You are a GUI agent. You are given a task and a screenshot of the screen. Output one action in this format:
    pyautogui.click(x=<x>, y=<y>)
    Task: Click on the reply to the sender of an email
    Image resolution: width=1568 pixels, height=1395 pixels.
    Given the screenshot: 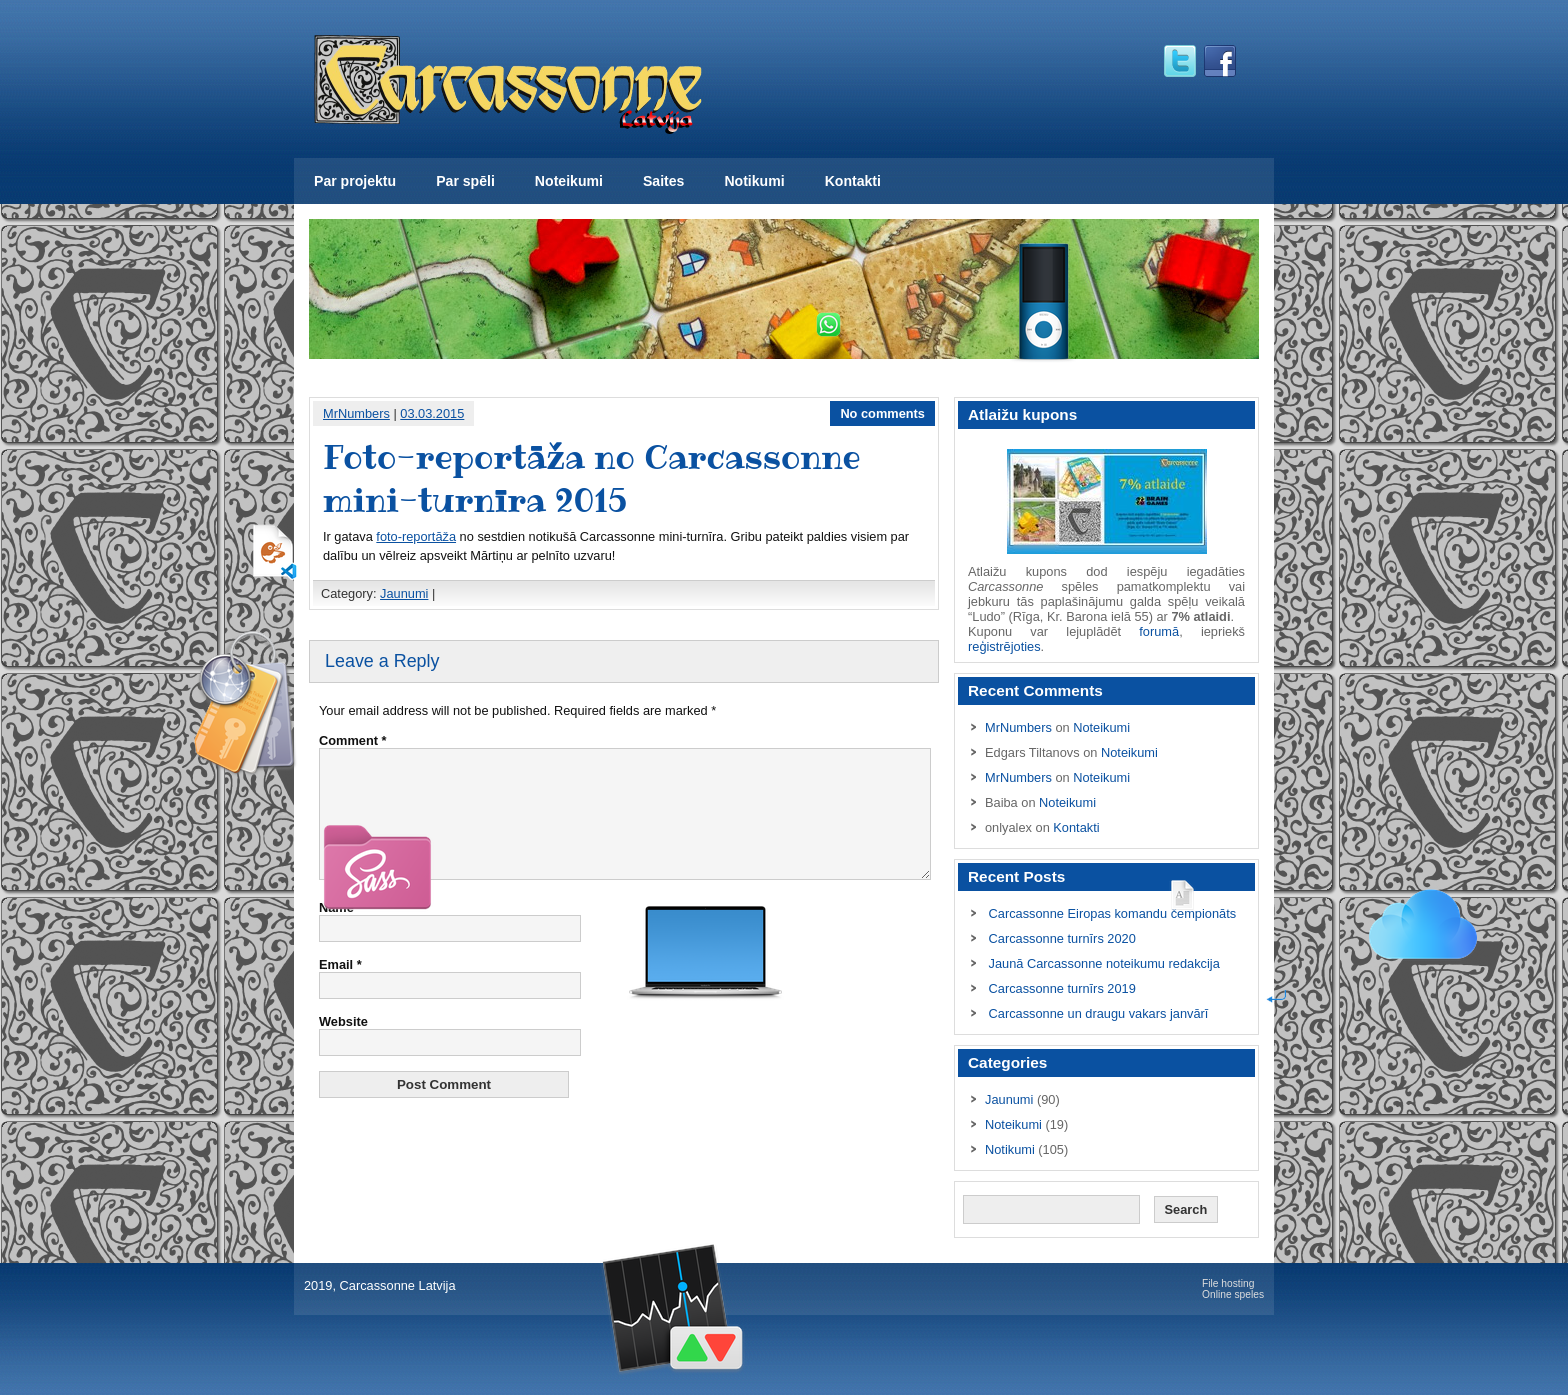 What is the action you would take?
    pyautogui.click(x=1276, y=995)
    